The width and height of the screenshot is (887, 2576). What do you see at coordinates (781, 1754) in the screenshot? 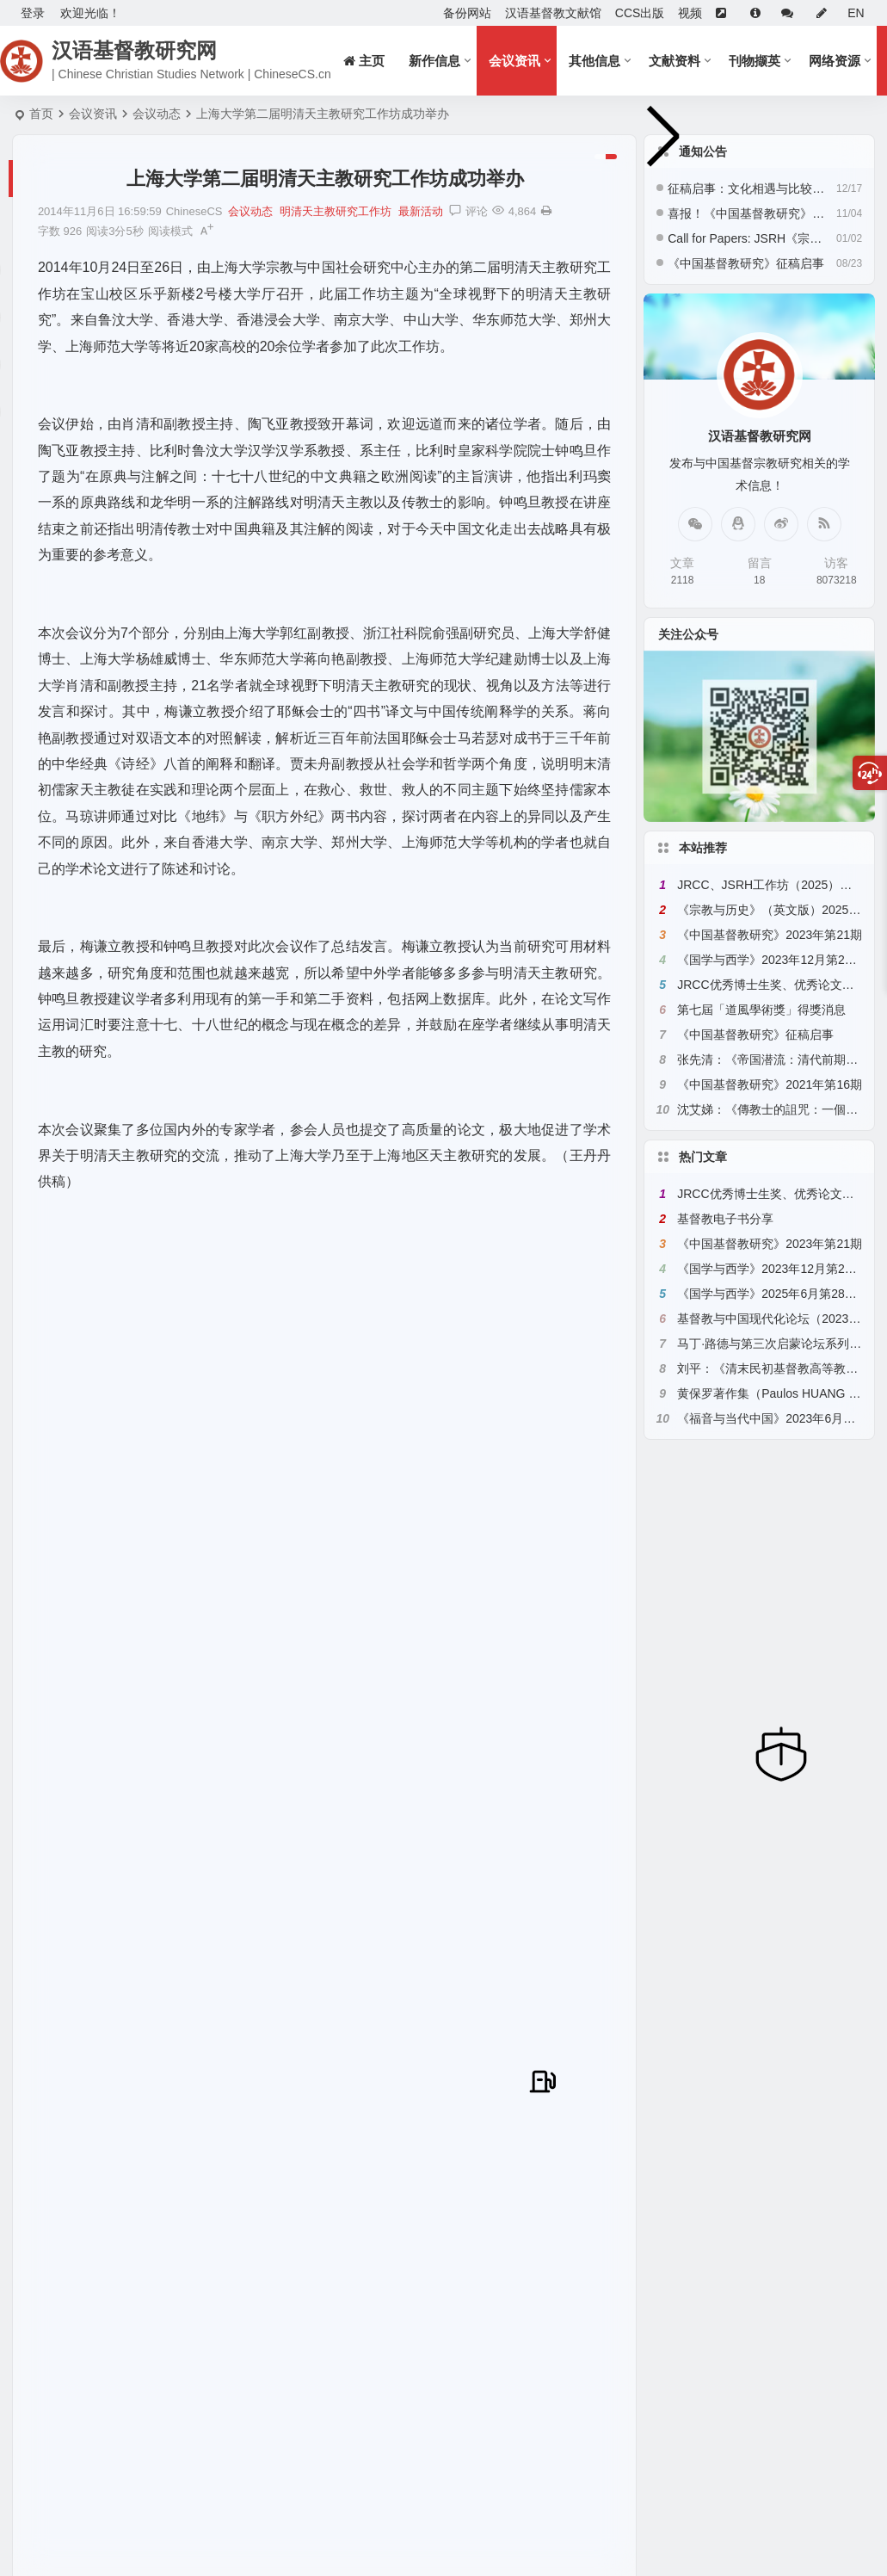
I see `access boat or marine transportation options` at bounding box center [781, 1754].